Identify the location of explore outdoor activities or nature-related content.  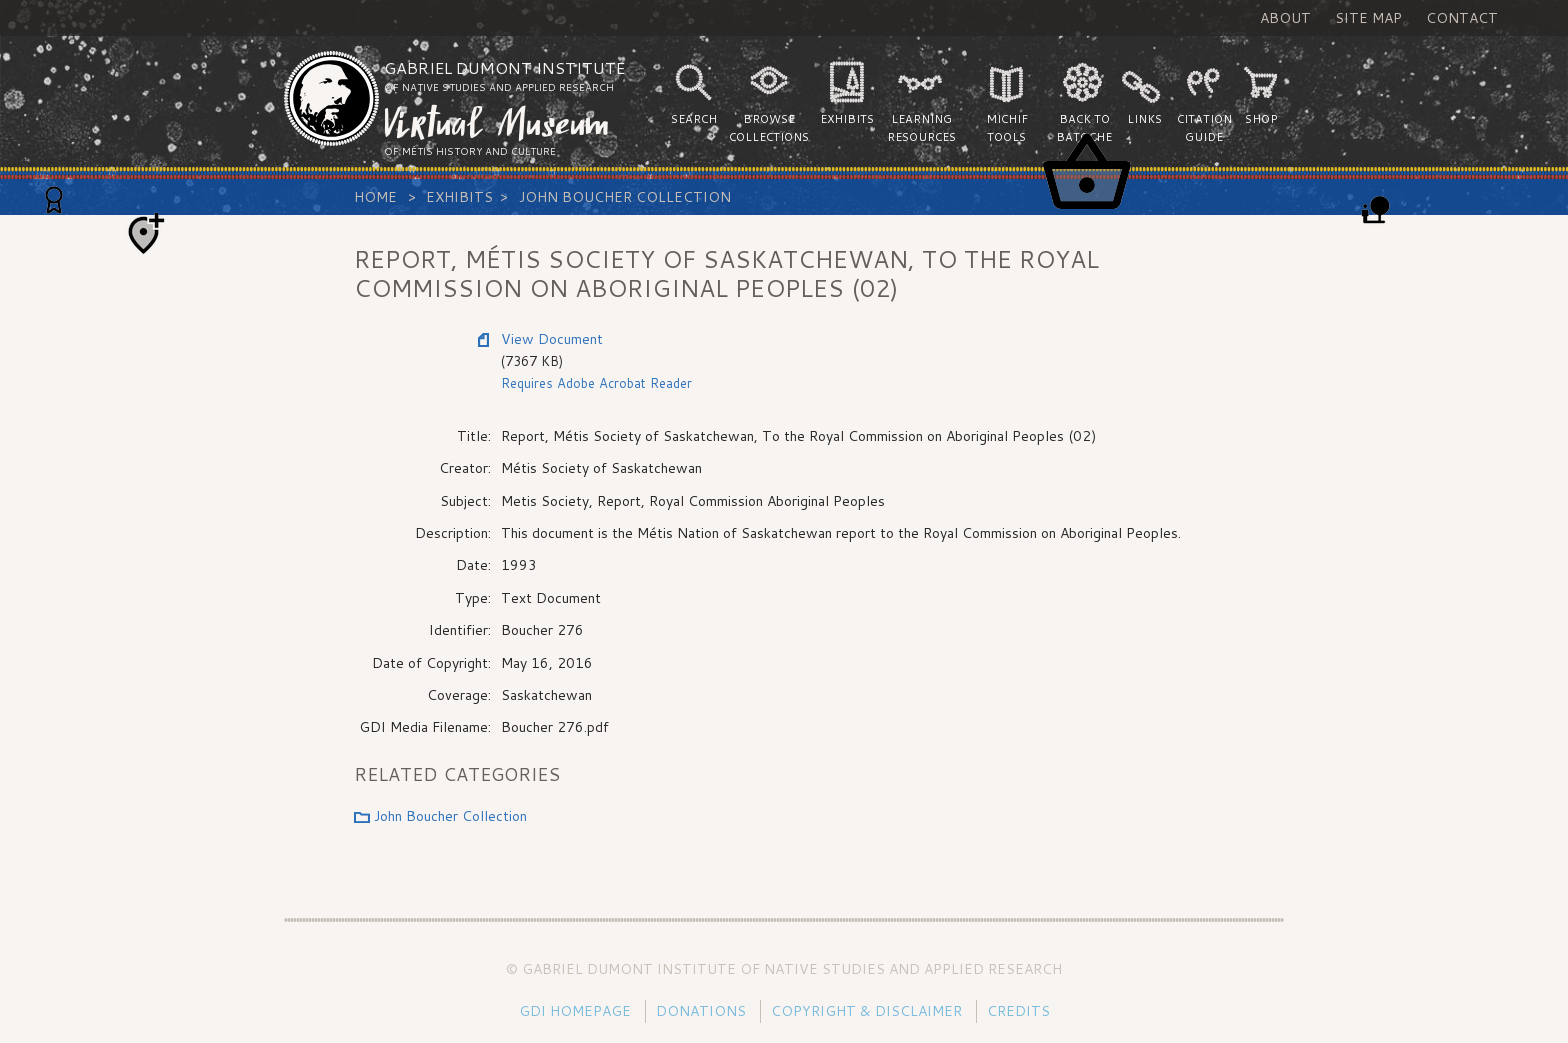
(1375, 209).